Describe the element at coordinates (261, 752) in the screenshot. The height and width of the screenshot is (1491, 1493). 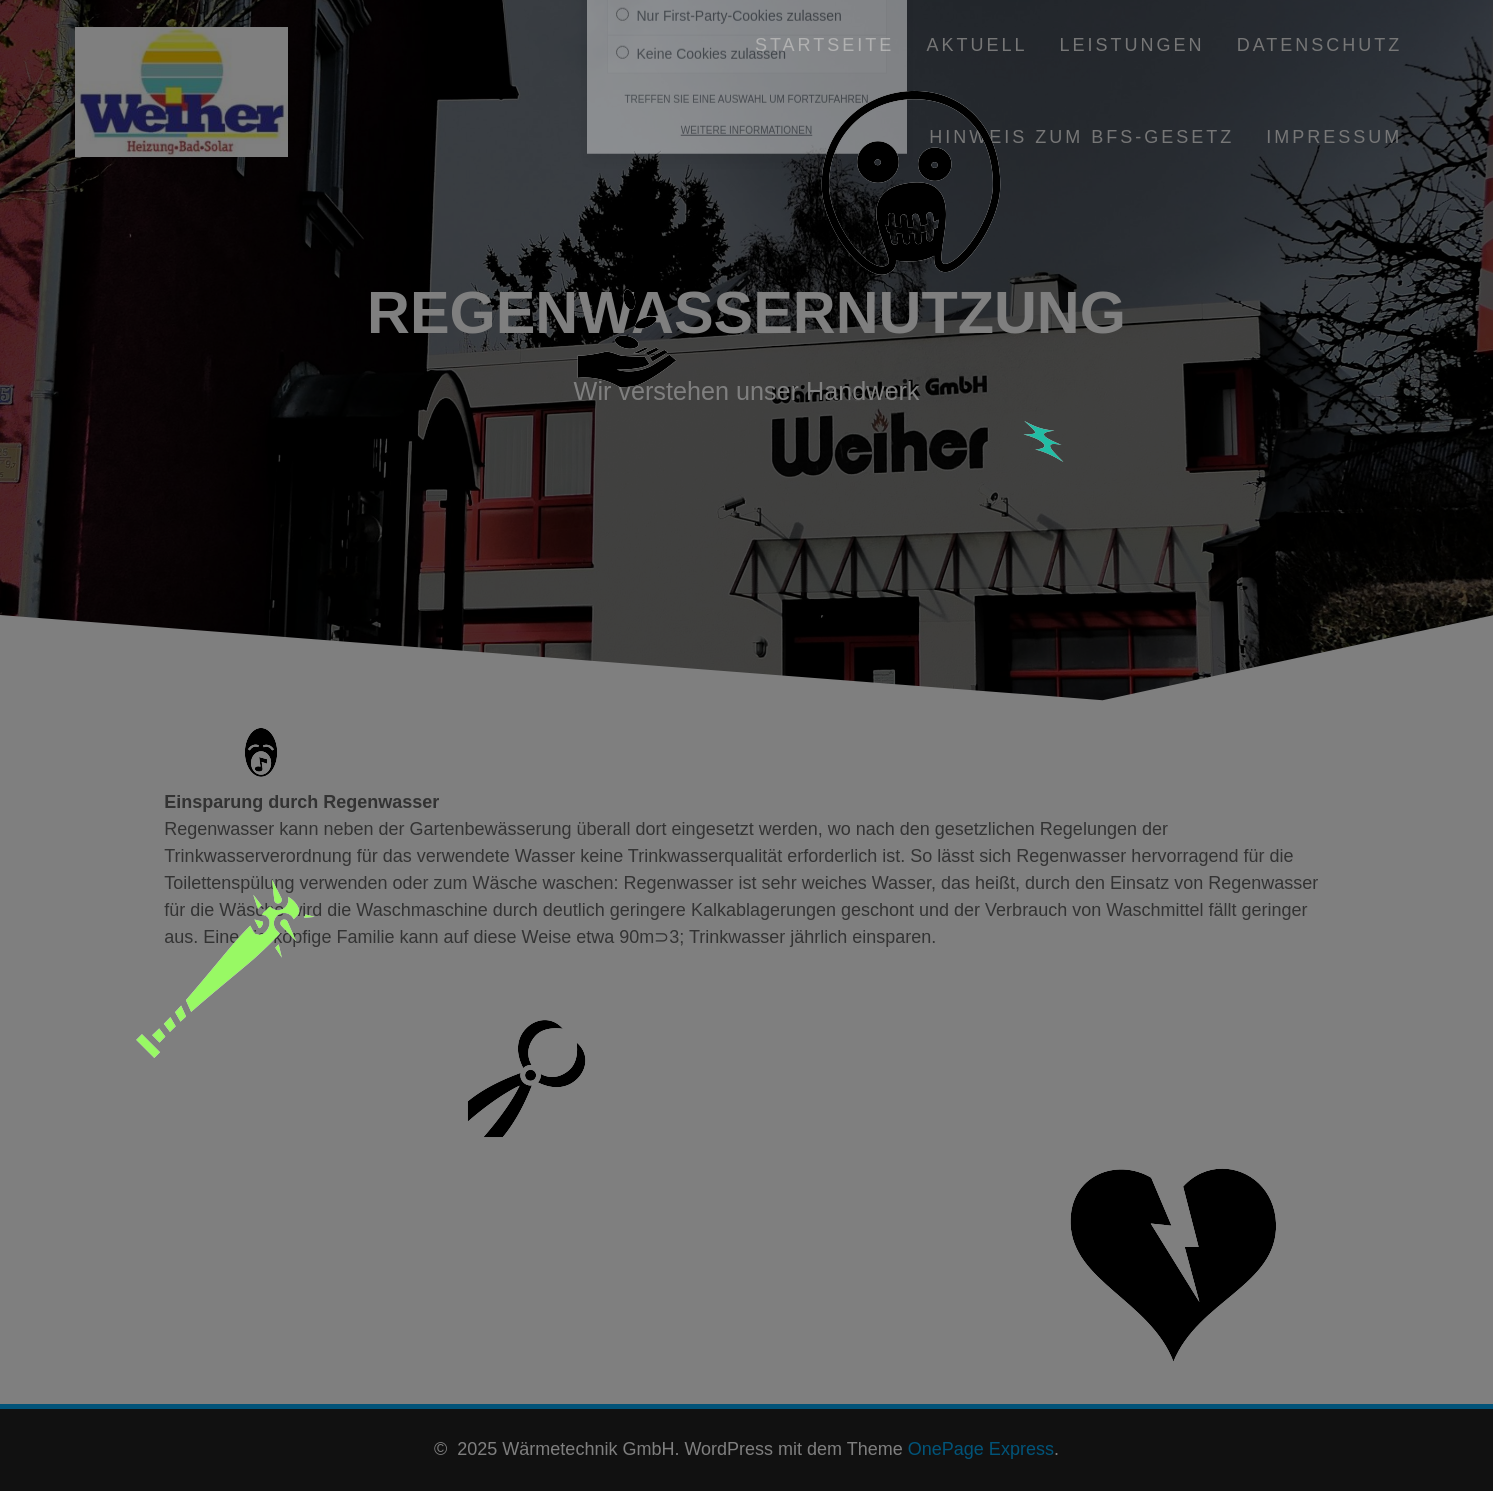
I see `access karaoke or singing features` at that location.